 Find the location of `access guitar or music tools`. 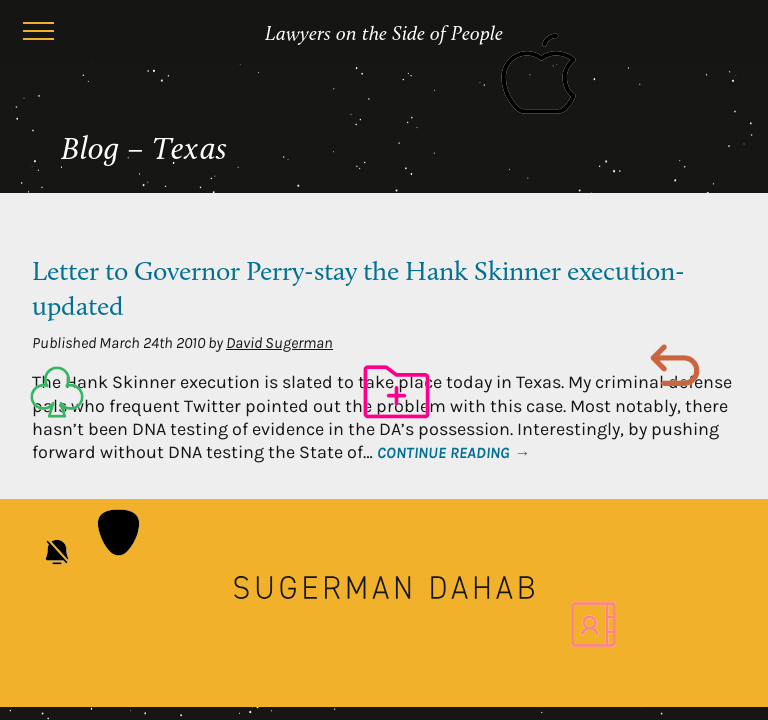

access guitar or music tools is located at coordinates (118, 532).